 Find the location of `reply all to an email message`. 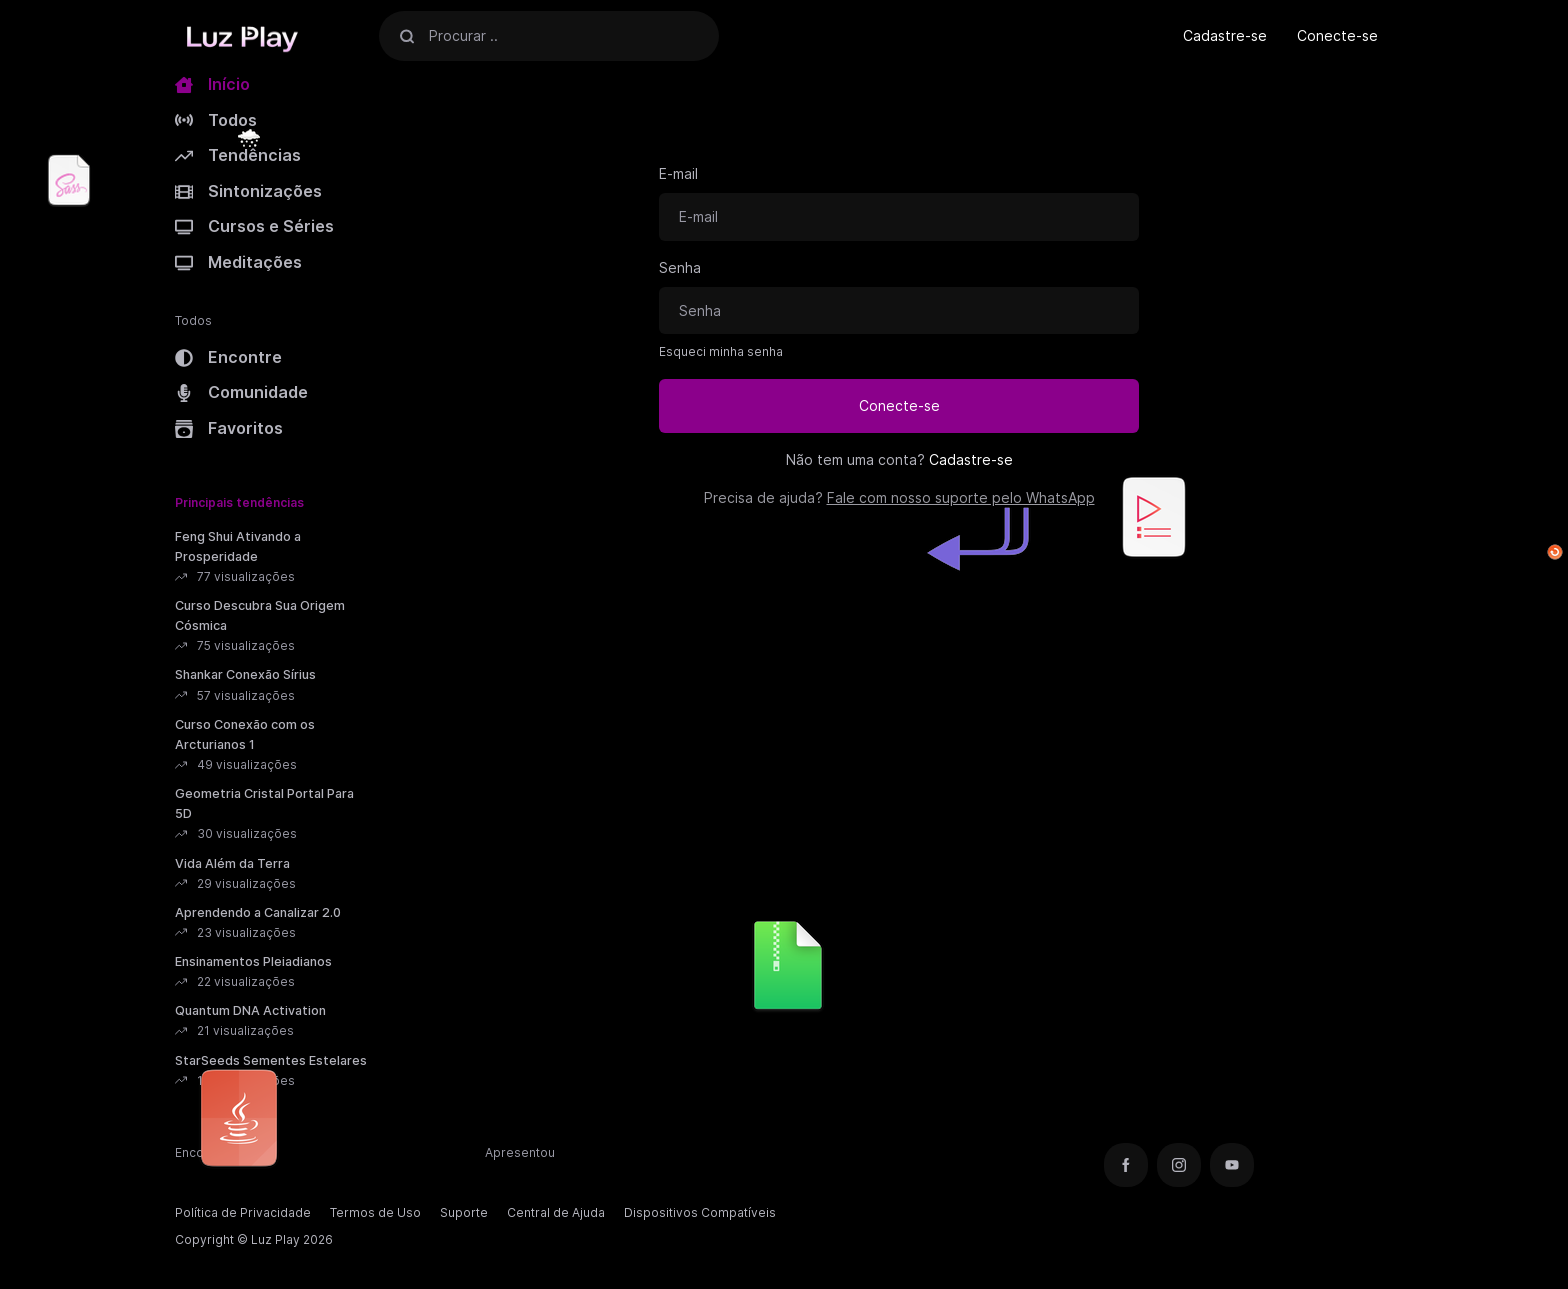

reply all to an email message is located at coordinates (976, 538).